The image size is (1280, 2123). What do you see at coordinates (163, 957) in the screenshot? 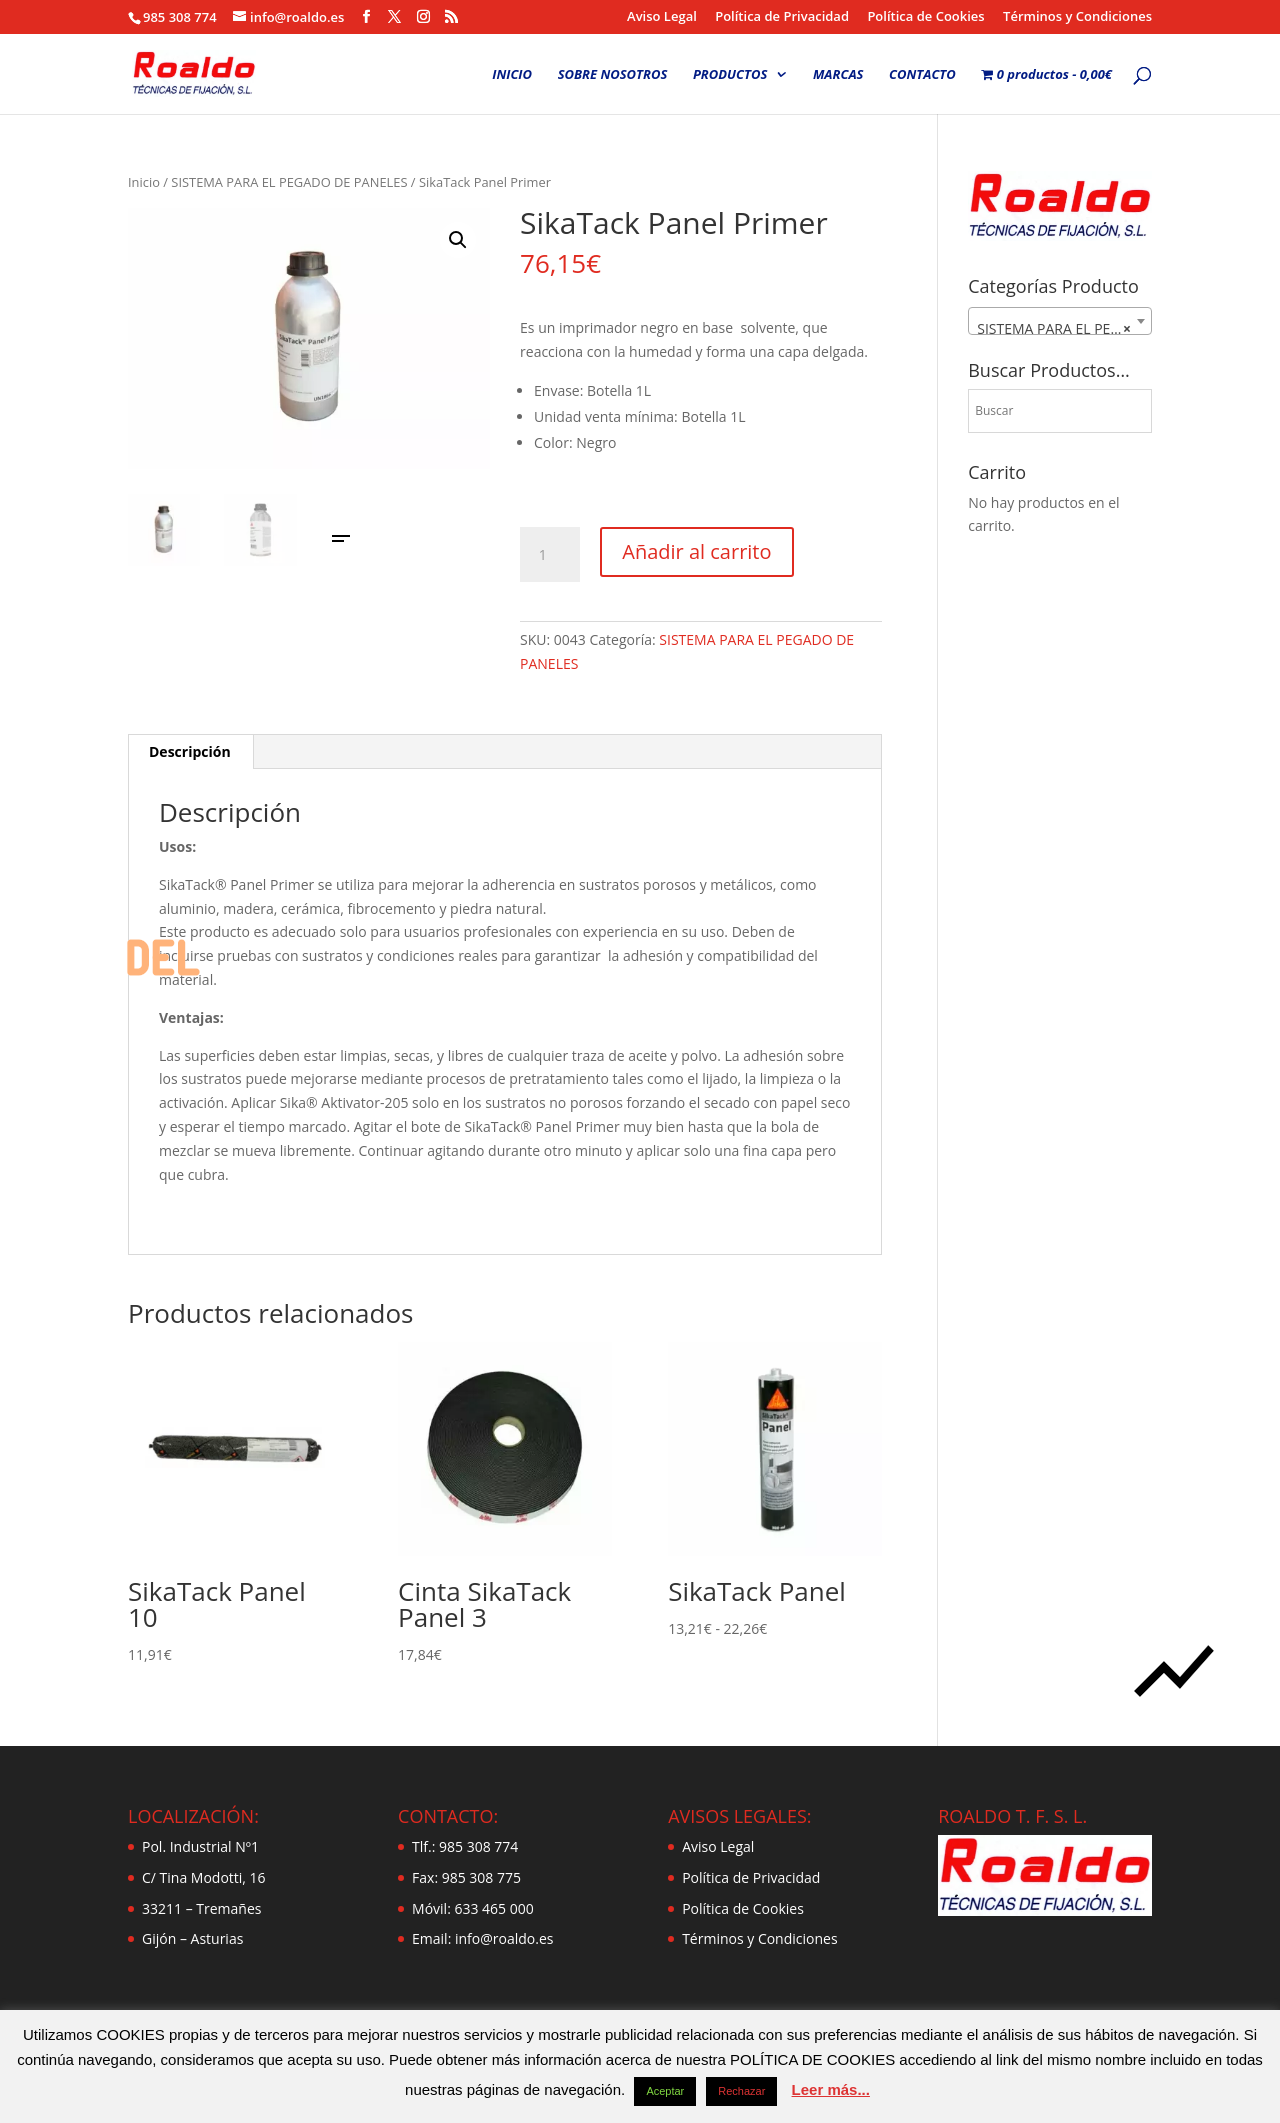
I see `indicates an HTTP DELETE request method` at bounding box center [163, 957].